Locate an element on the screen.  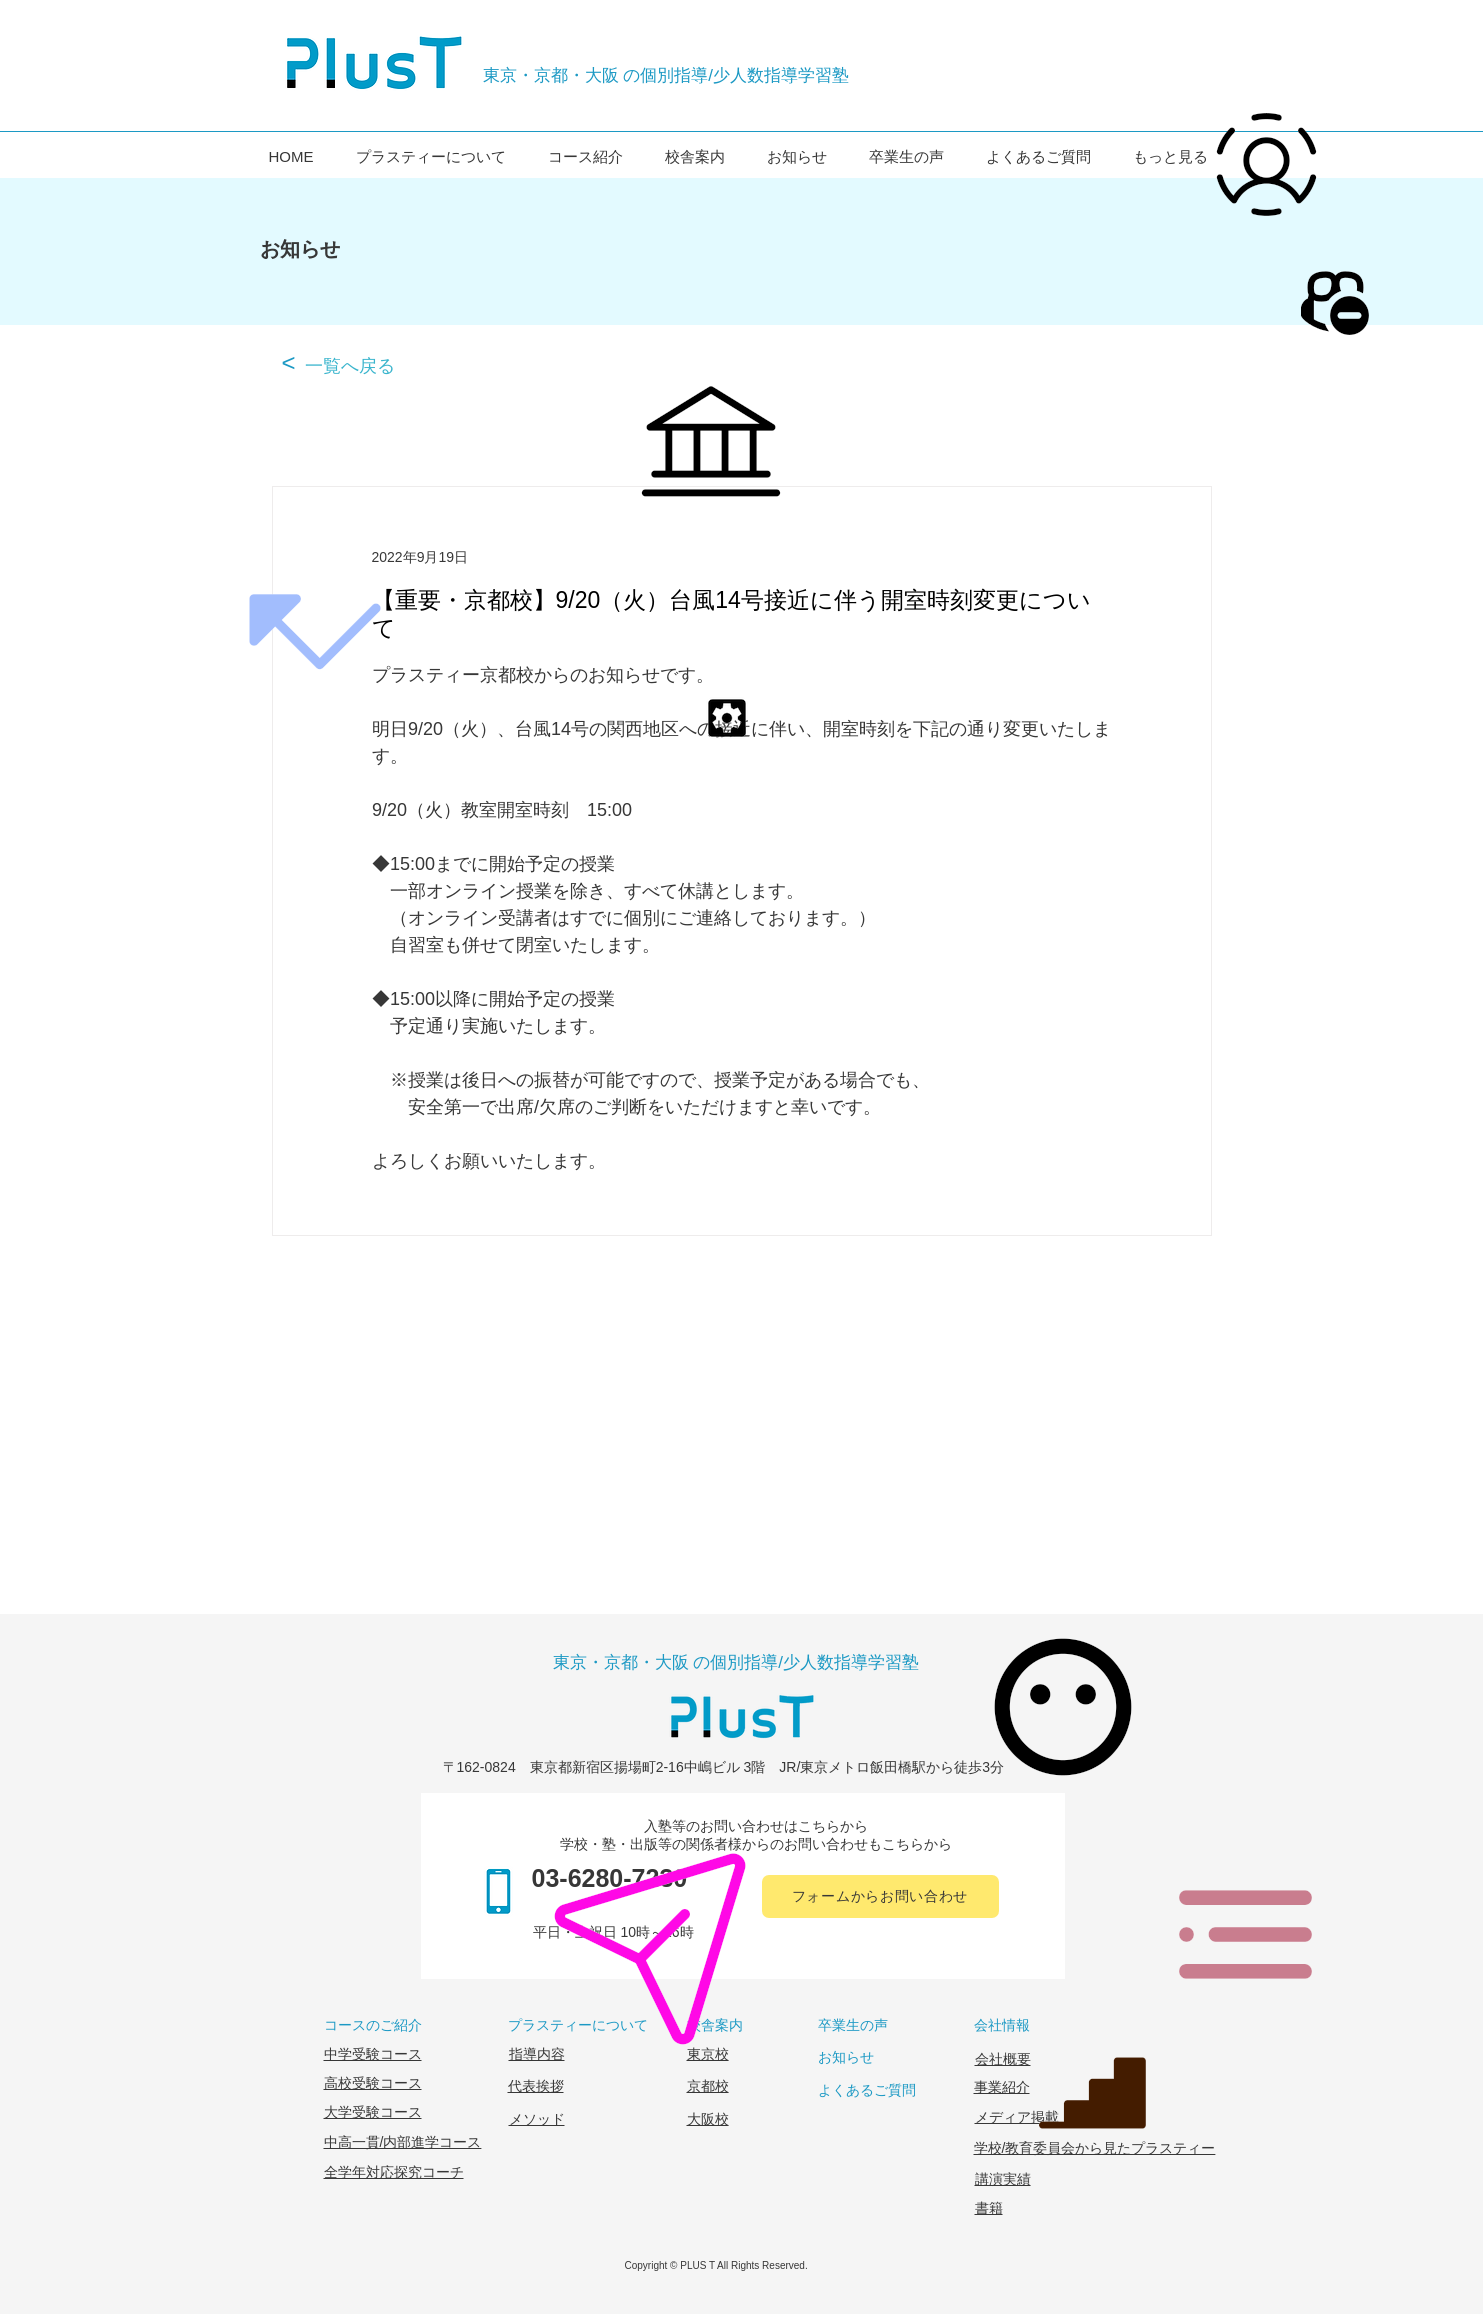
github copilot is blocked or disabled is located at coordinates (1335, 301).